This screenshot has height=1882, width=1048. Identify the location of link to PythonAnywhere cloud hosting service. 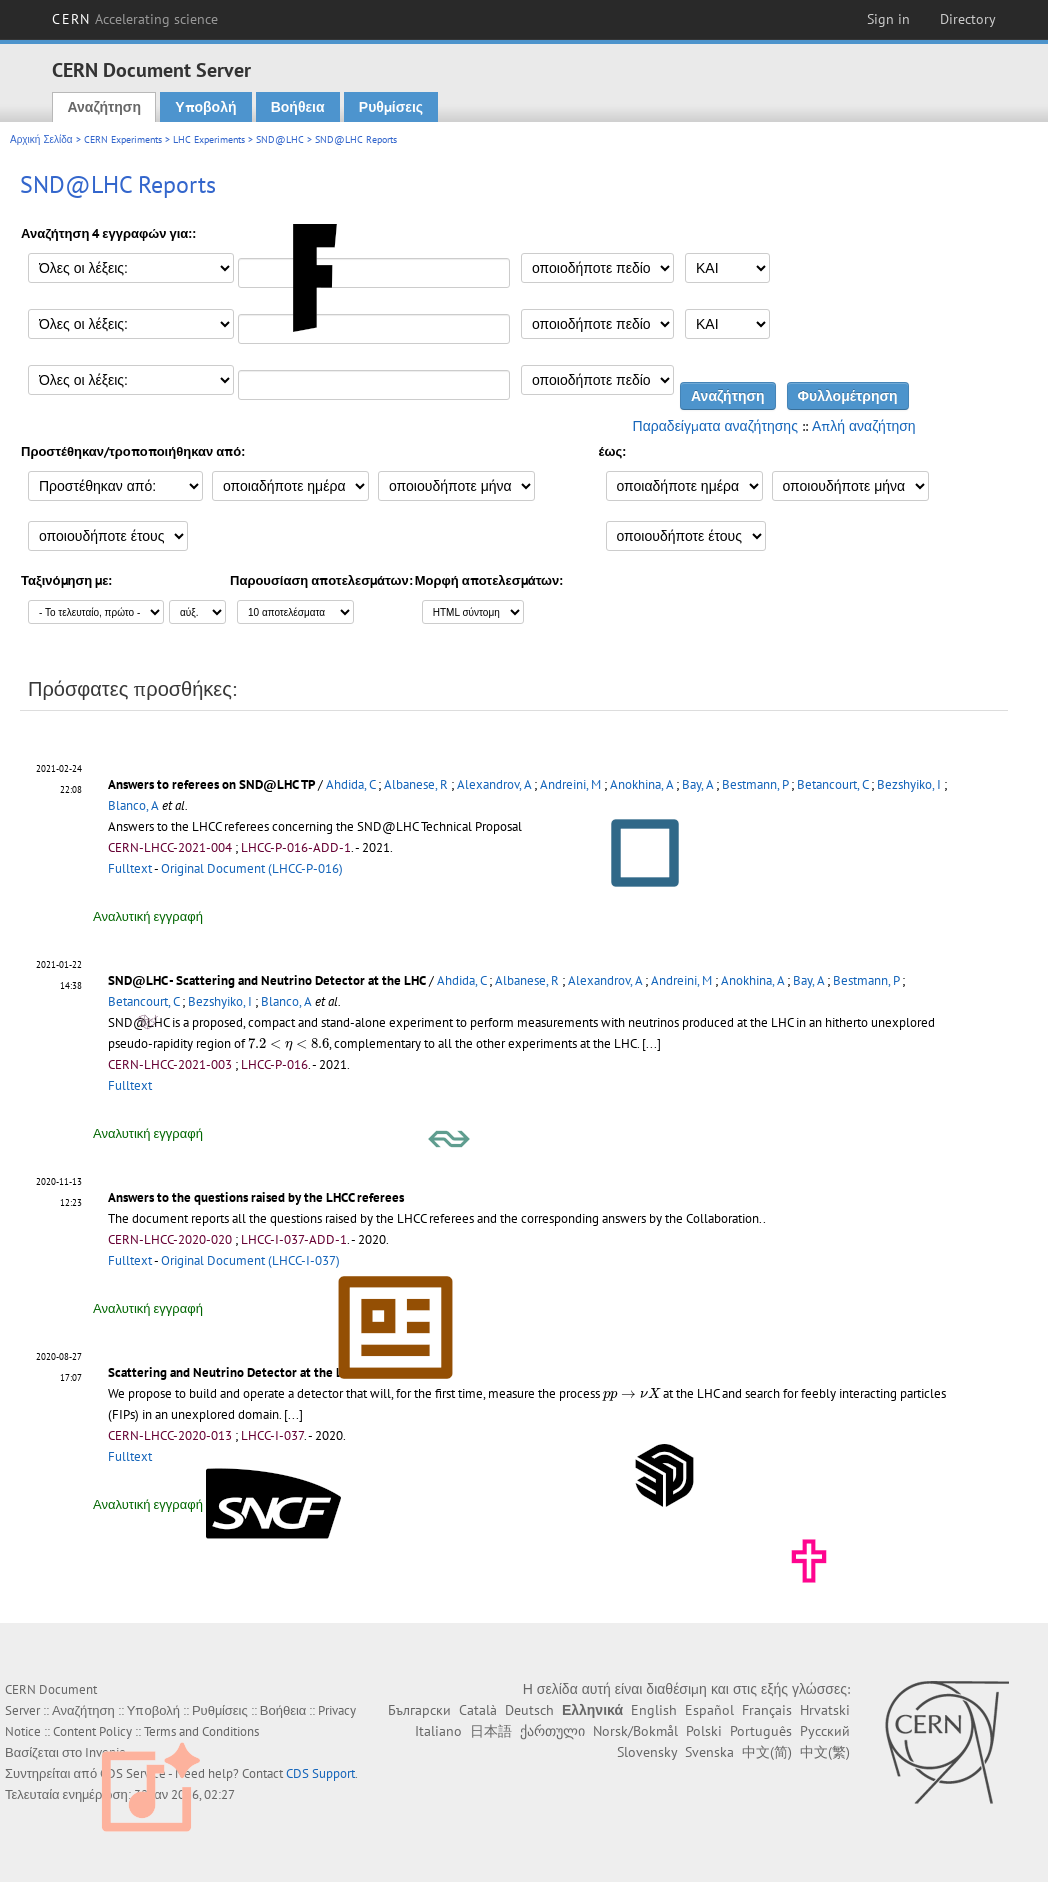
(148, 1022).